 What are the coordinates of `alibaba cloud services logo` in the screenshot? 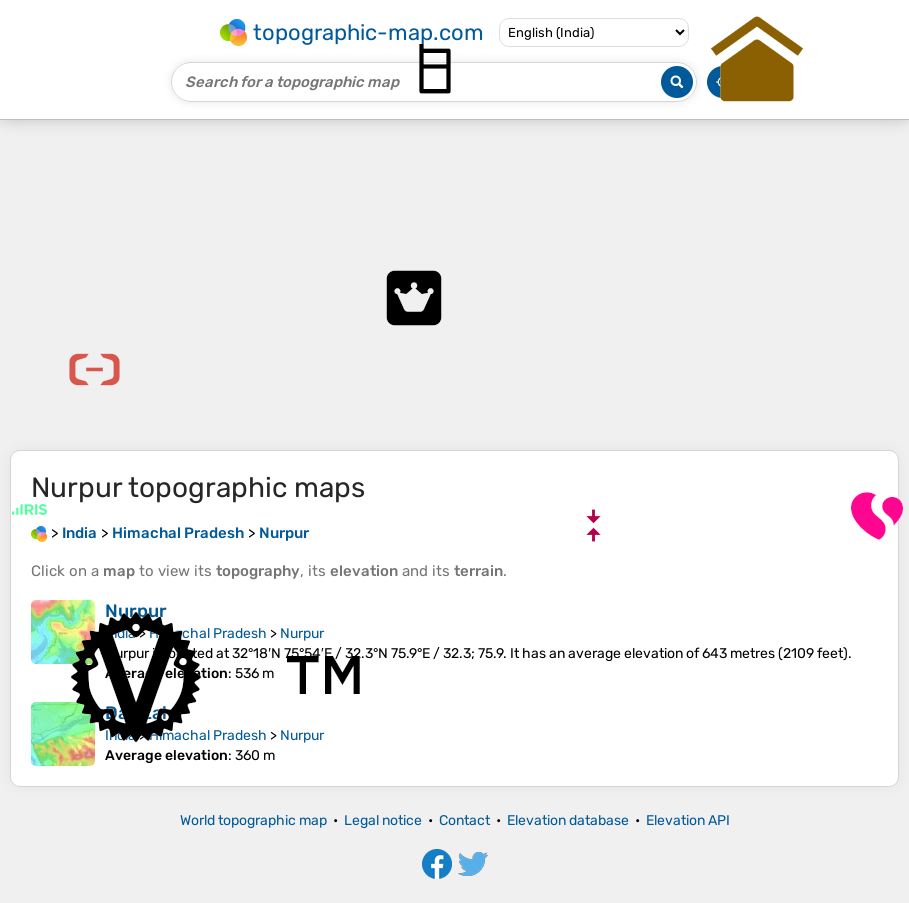 It's located at (94, 369).